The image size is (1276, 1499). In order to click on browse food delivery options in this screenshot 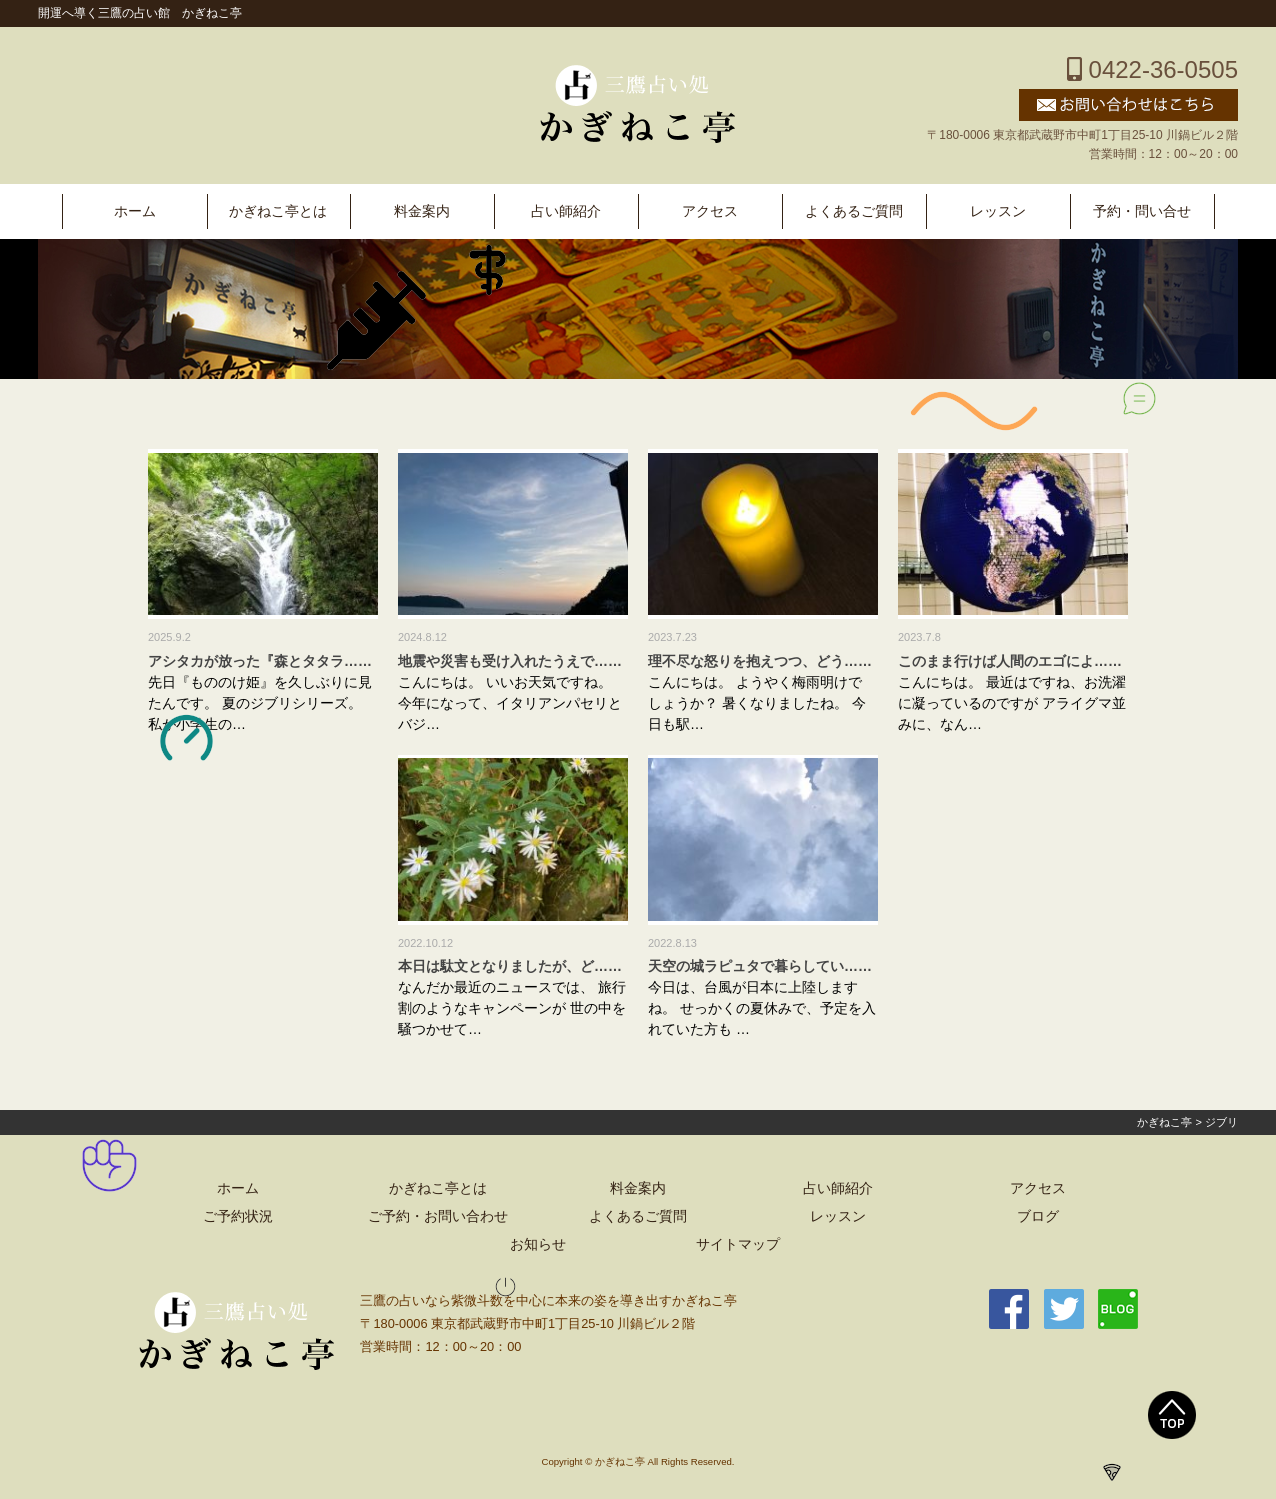, I will do `click(1112, 1472)`.